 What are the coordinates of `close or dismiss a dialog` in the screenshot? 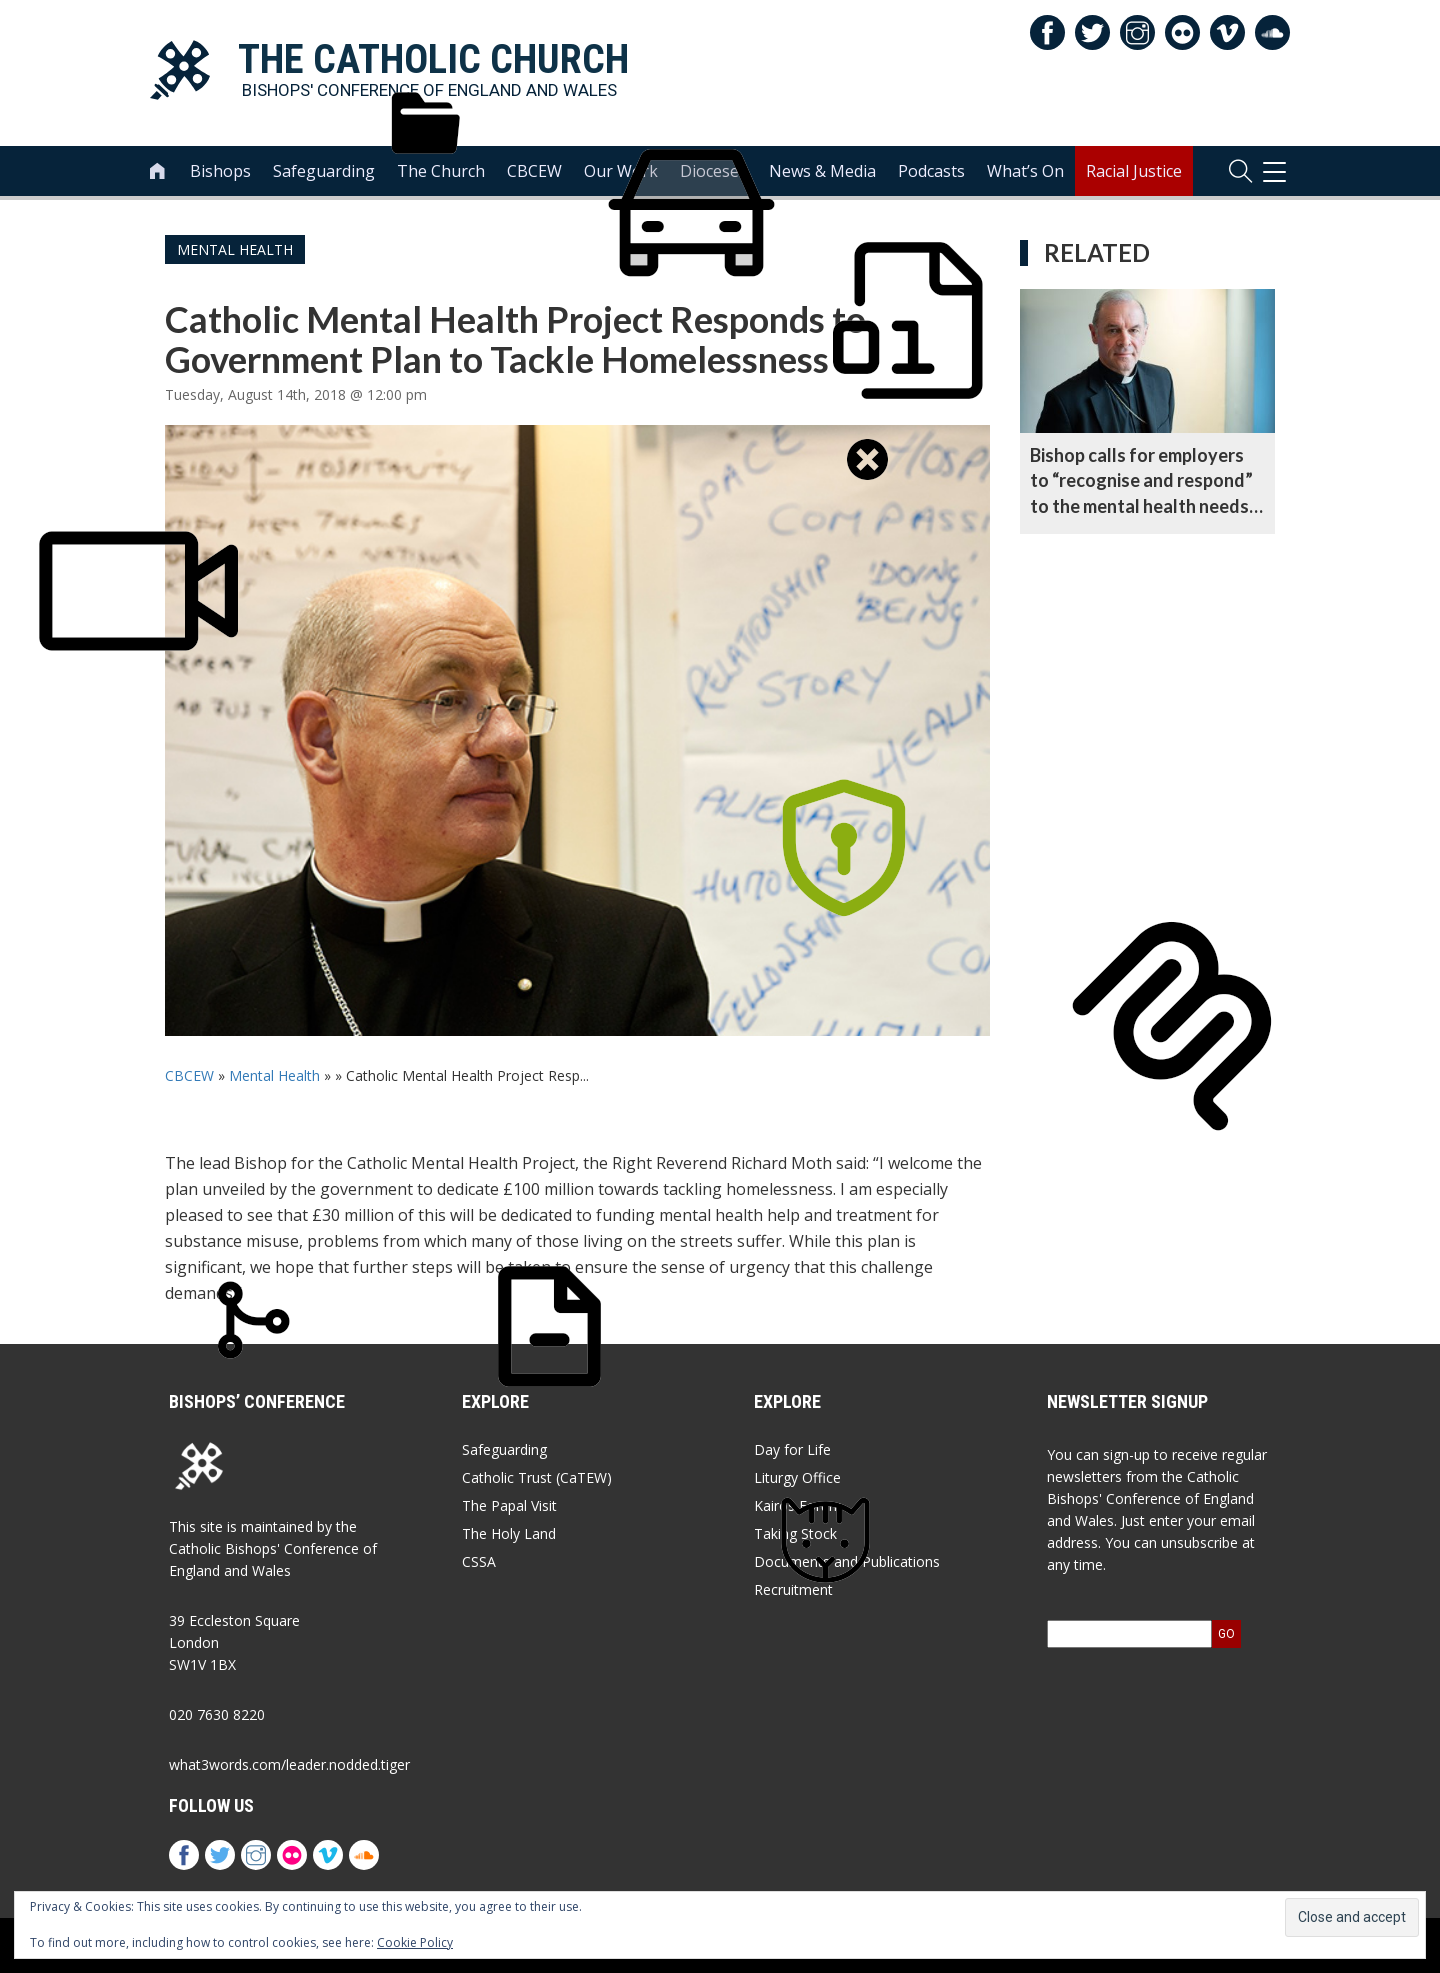 It's located at (867, 459).